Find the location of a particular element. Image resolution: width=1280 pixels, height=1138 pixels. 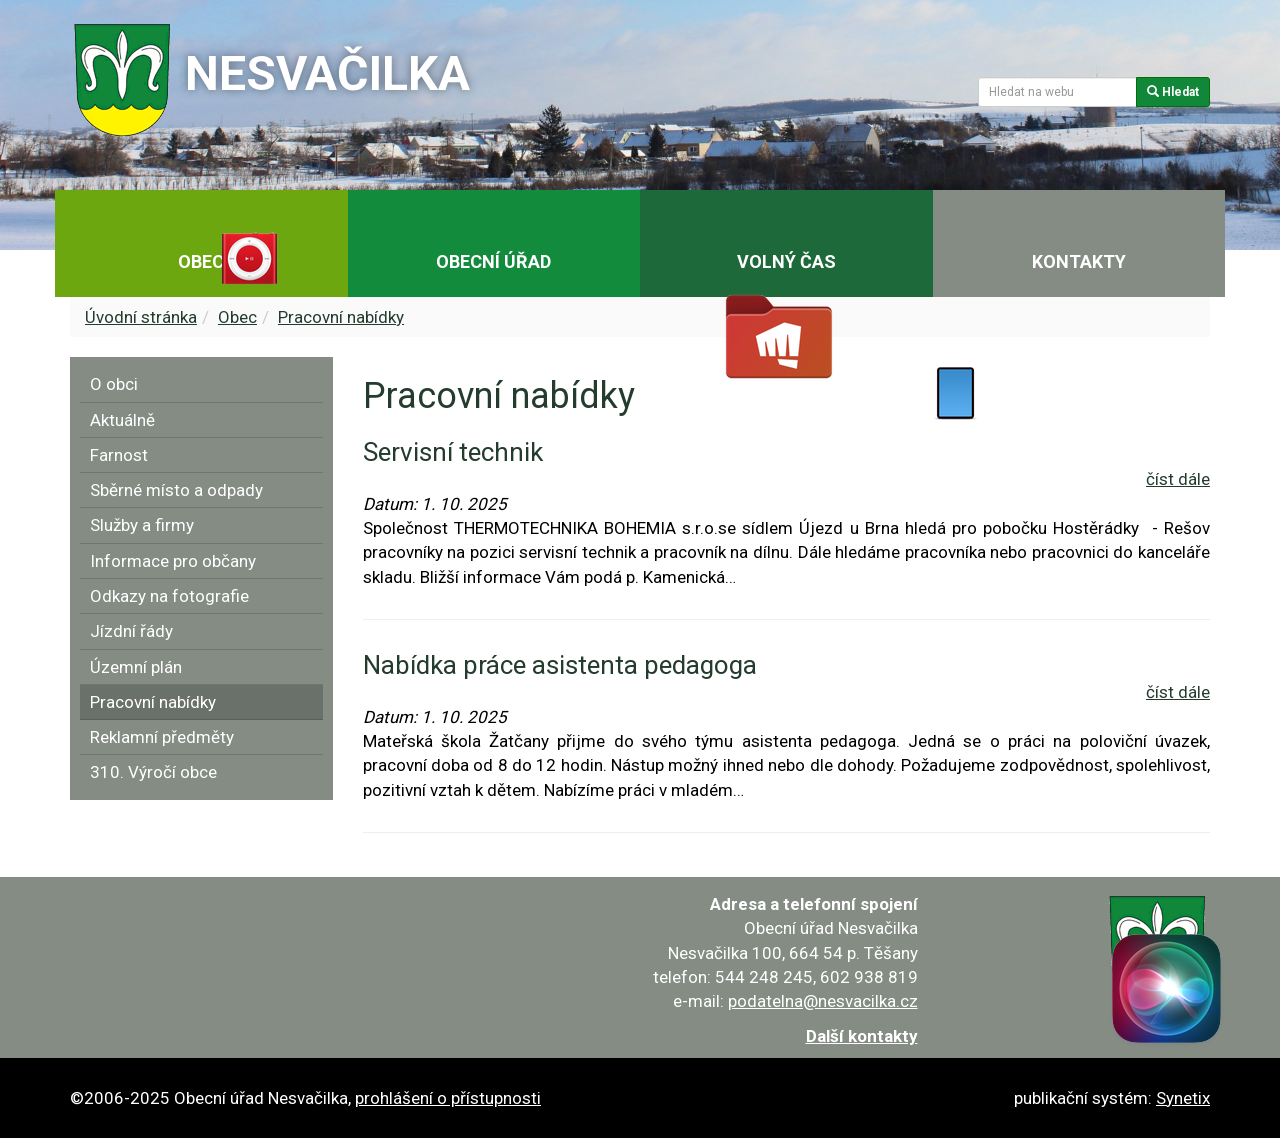

indicates a connected iPod shuffle device is located at coordinates (249, 258).